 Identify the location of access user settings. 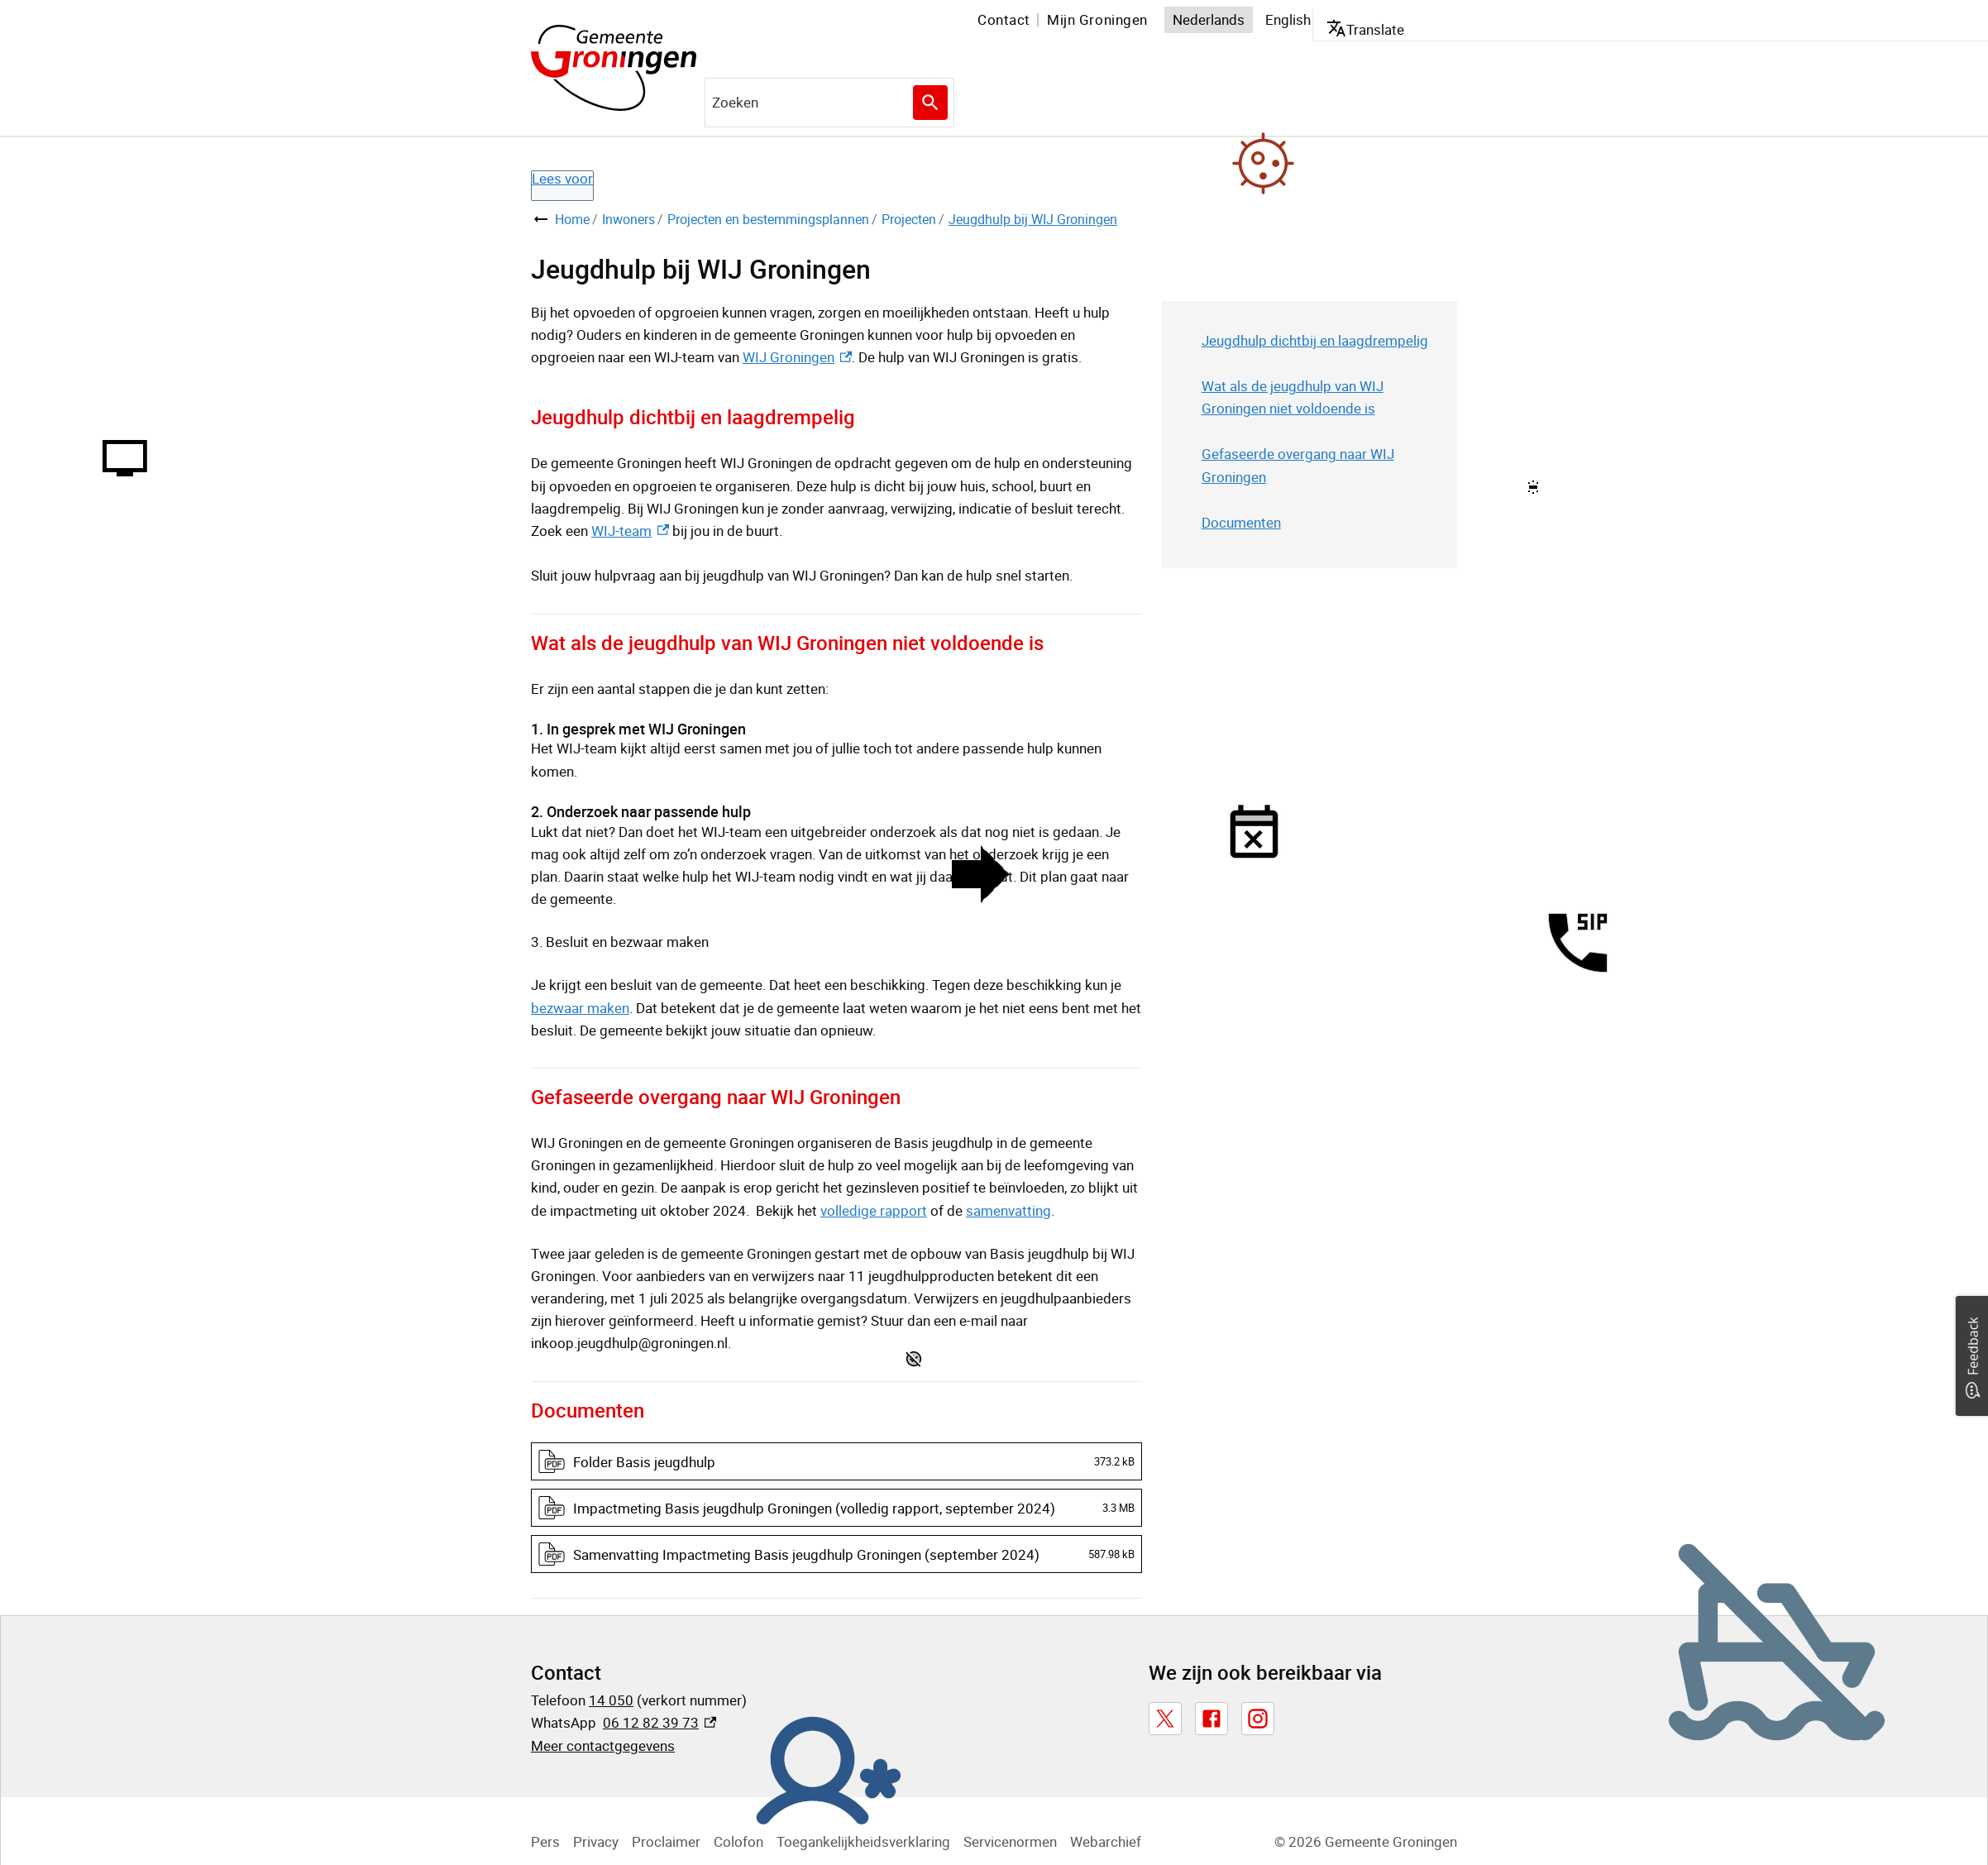
(826, 1775).